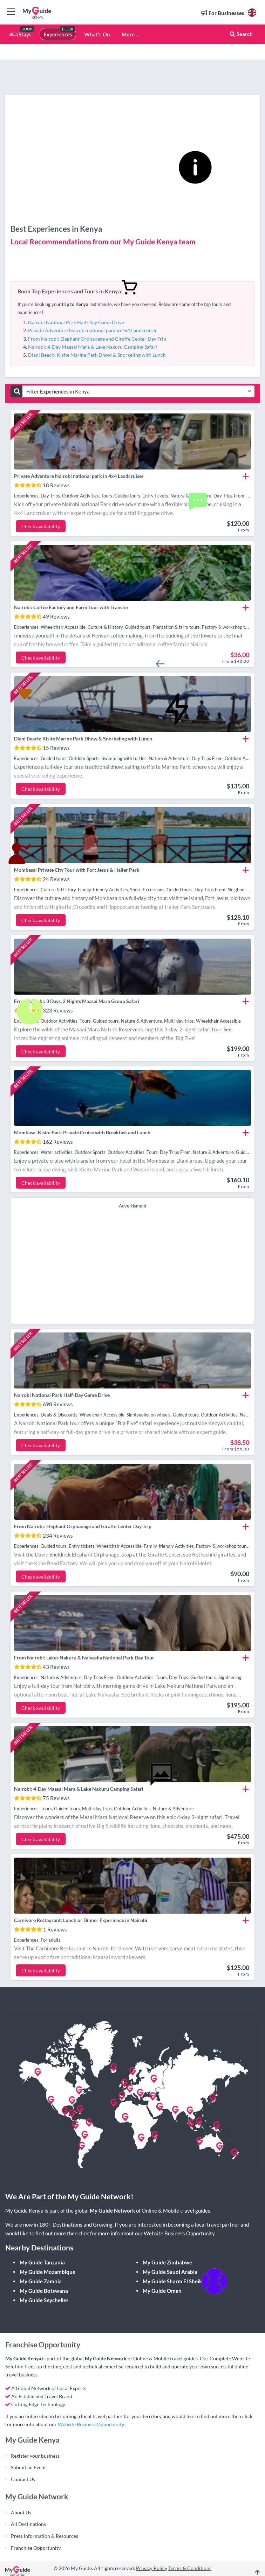  Describe the element at coordinates (130, 287) in the screenshot. I see `view your shopping cart` at that location.